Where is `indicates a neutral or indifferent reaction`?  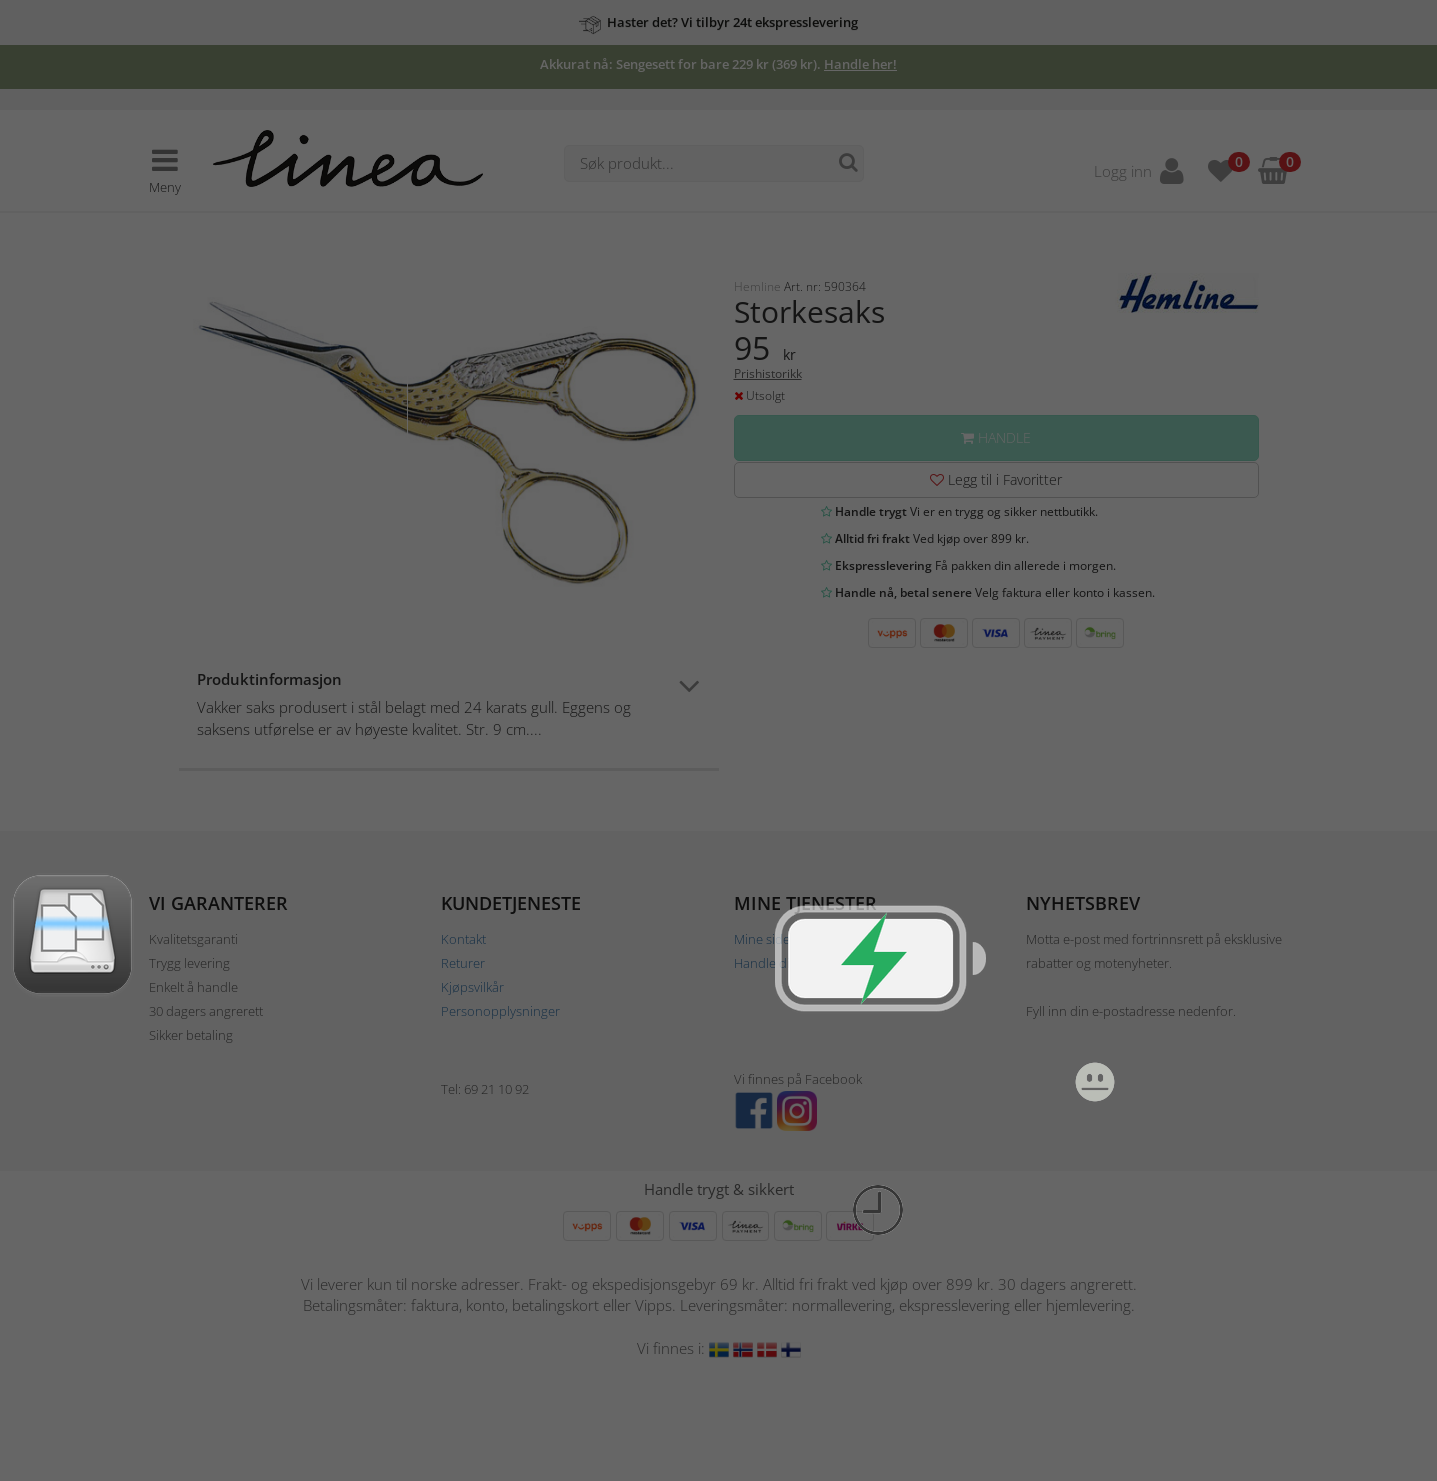
indicates a neutral or indifferent reaction is located at coordinates (1095, 1082).